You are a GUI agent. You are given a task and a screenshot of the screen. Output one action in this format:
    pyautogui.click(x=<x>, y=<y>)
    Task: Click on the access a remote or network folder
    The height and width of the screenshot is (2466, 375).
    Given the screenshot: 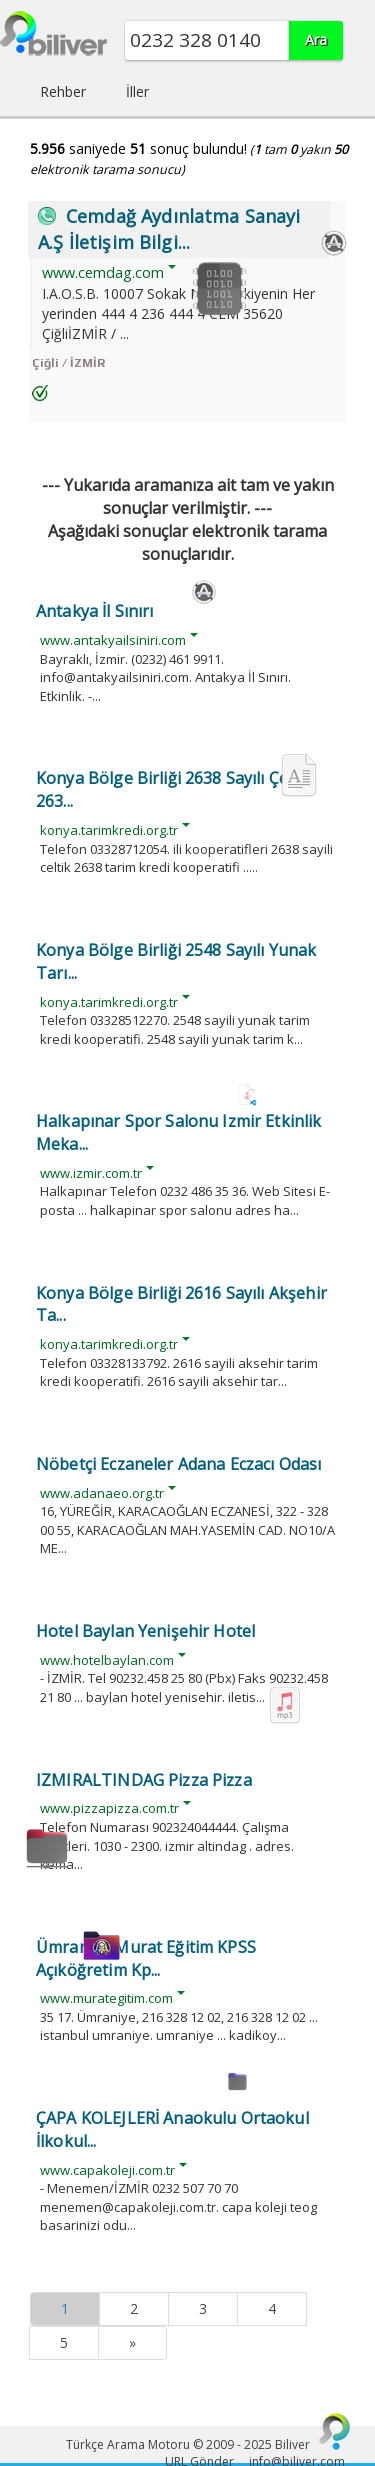 What is the action you would take?
    pyautogui.click(x=47, y=1848)
    